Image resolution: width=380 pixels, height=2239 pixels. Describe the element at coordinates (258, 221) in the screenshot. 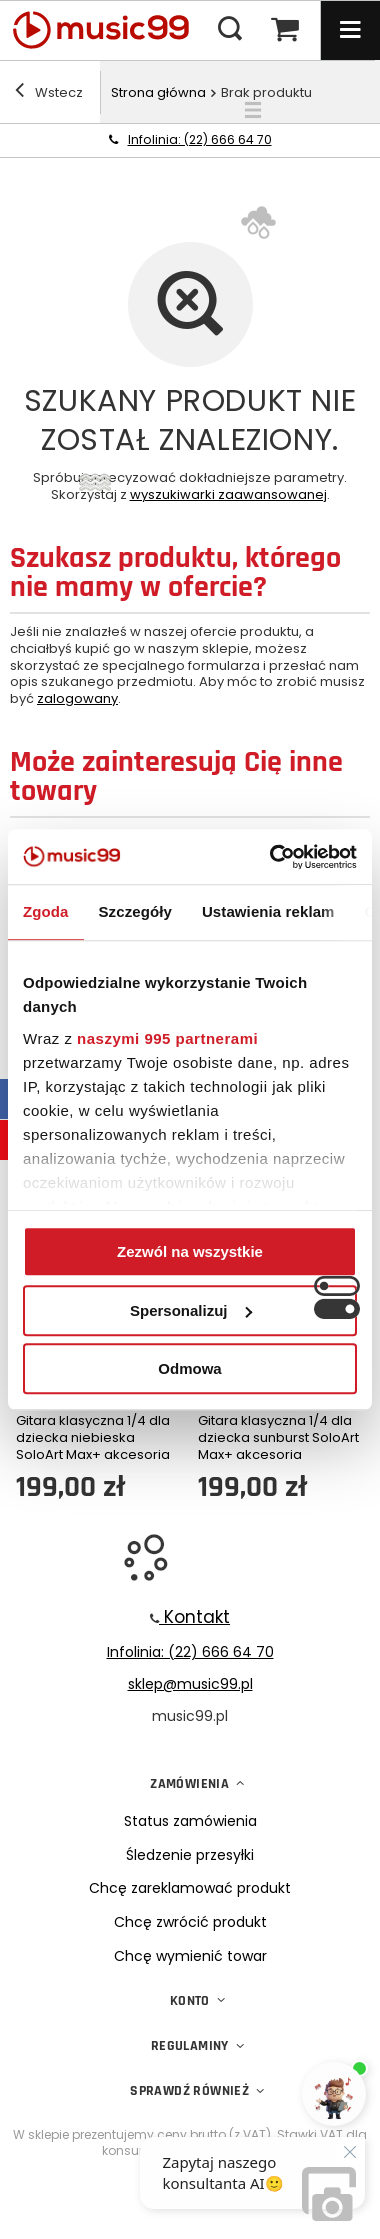

I see `indicates scattered showers or light rain conditions` at that location.